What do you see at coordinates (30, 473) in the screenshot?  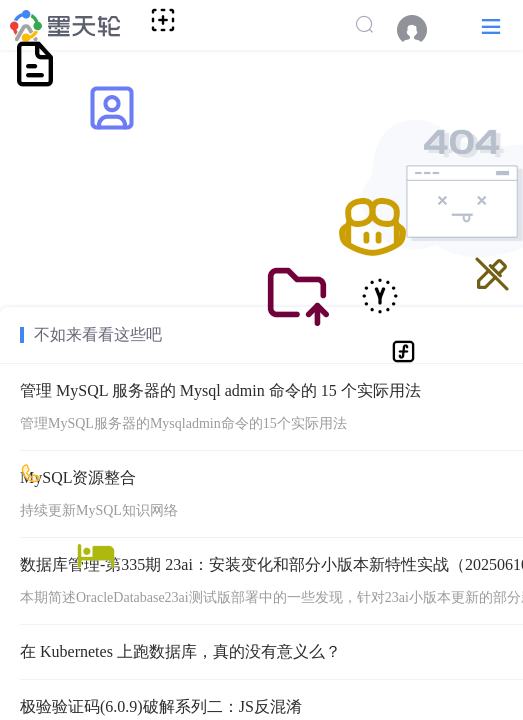 I see `tap to make a phone call` at bounding box center [30, 473].